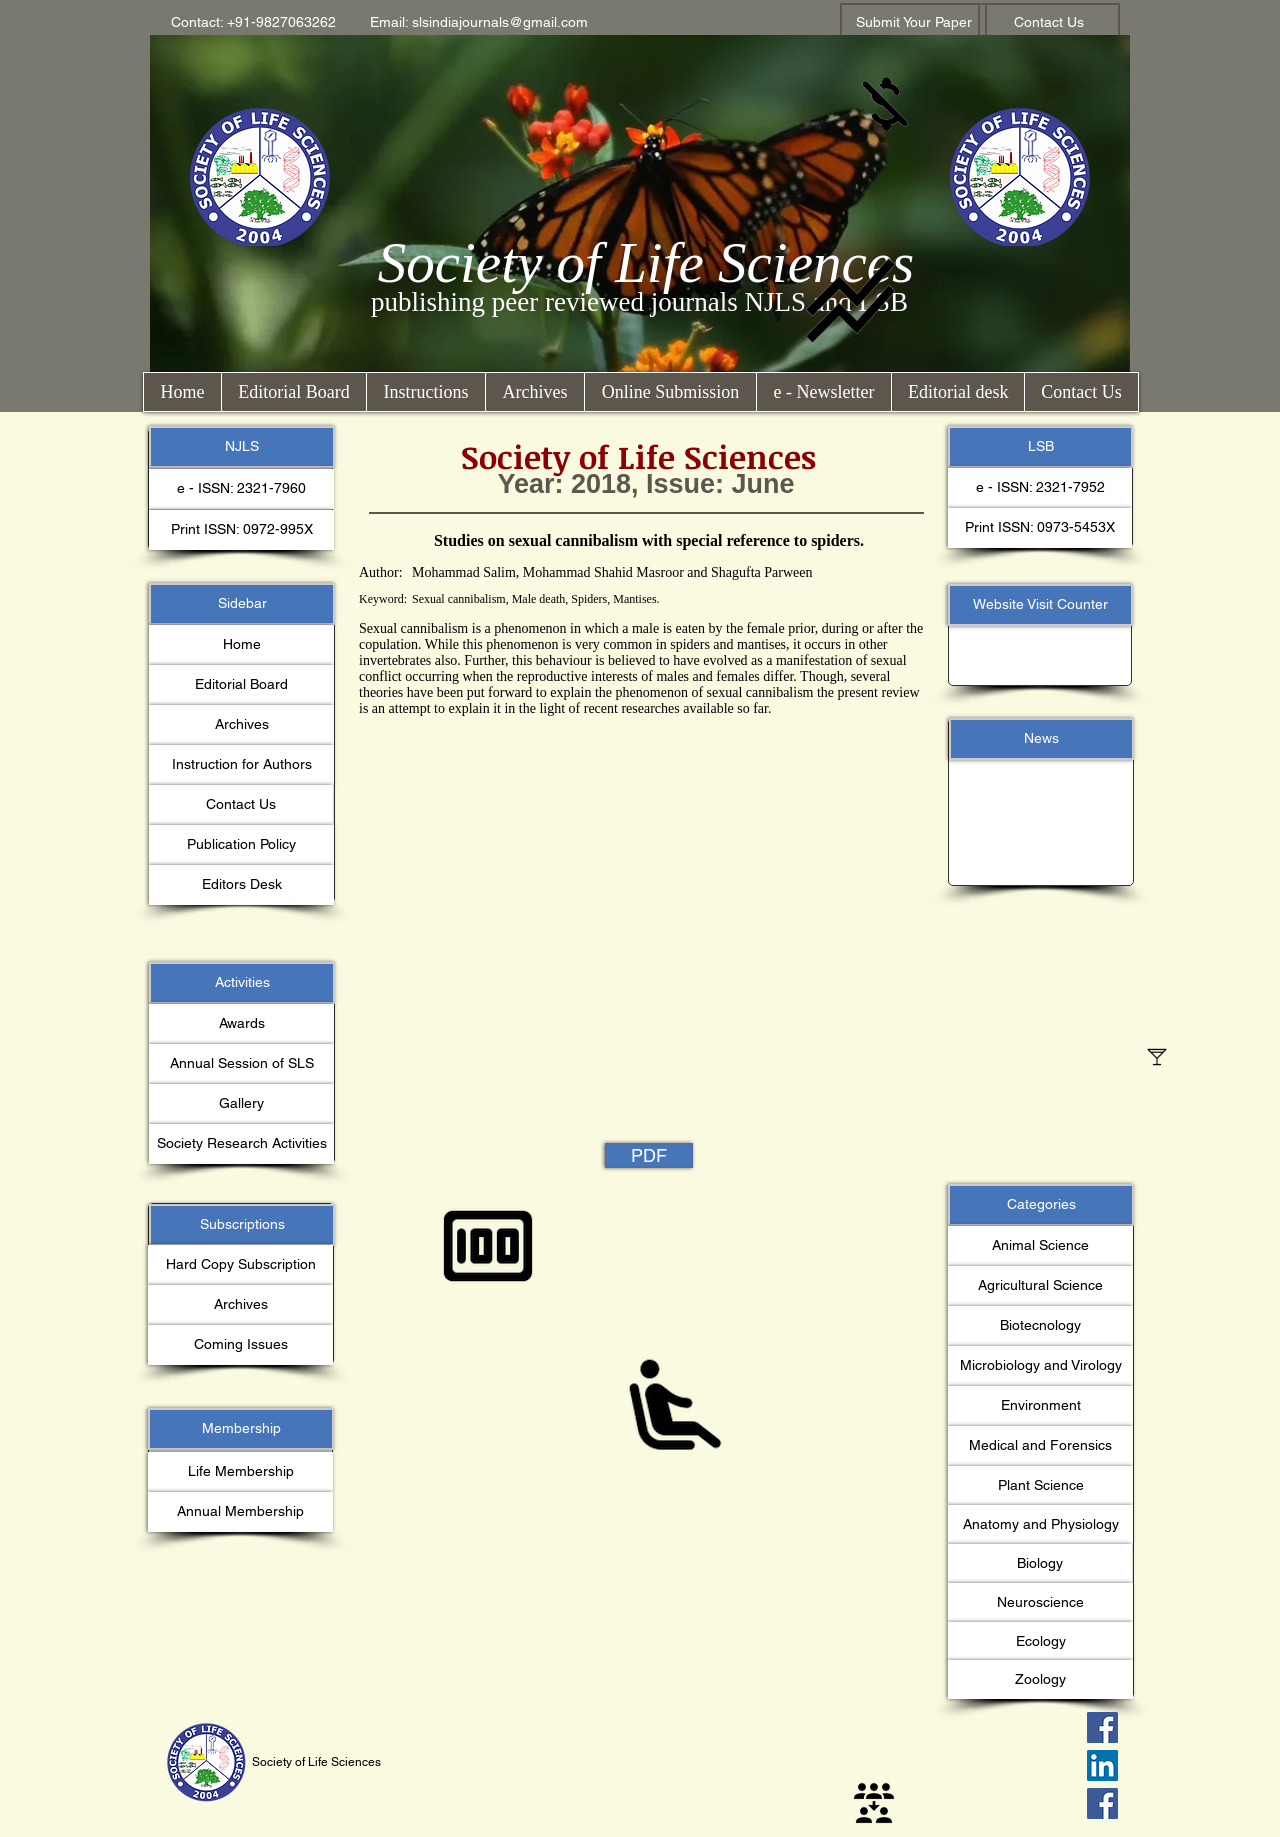  What do you see at coordinates (676, 1407) in the screenshot?
I see `select extra legroom or recline seating` at bounding box center [676, 1407].